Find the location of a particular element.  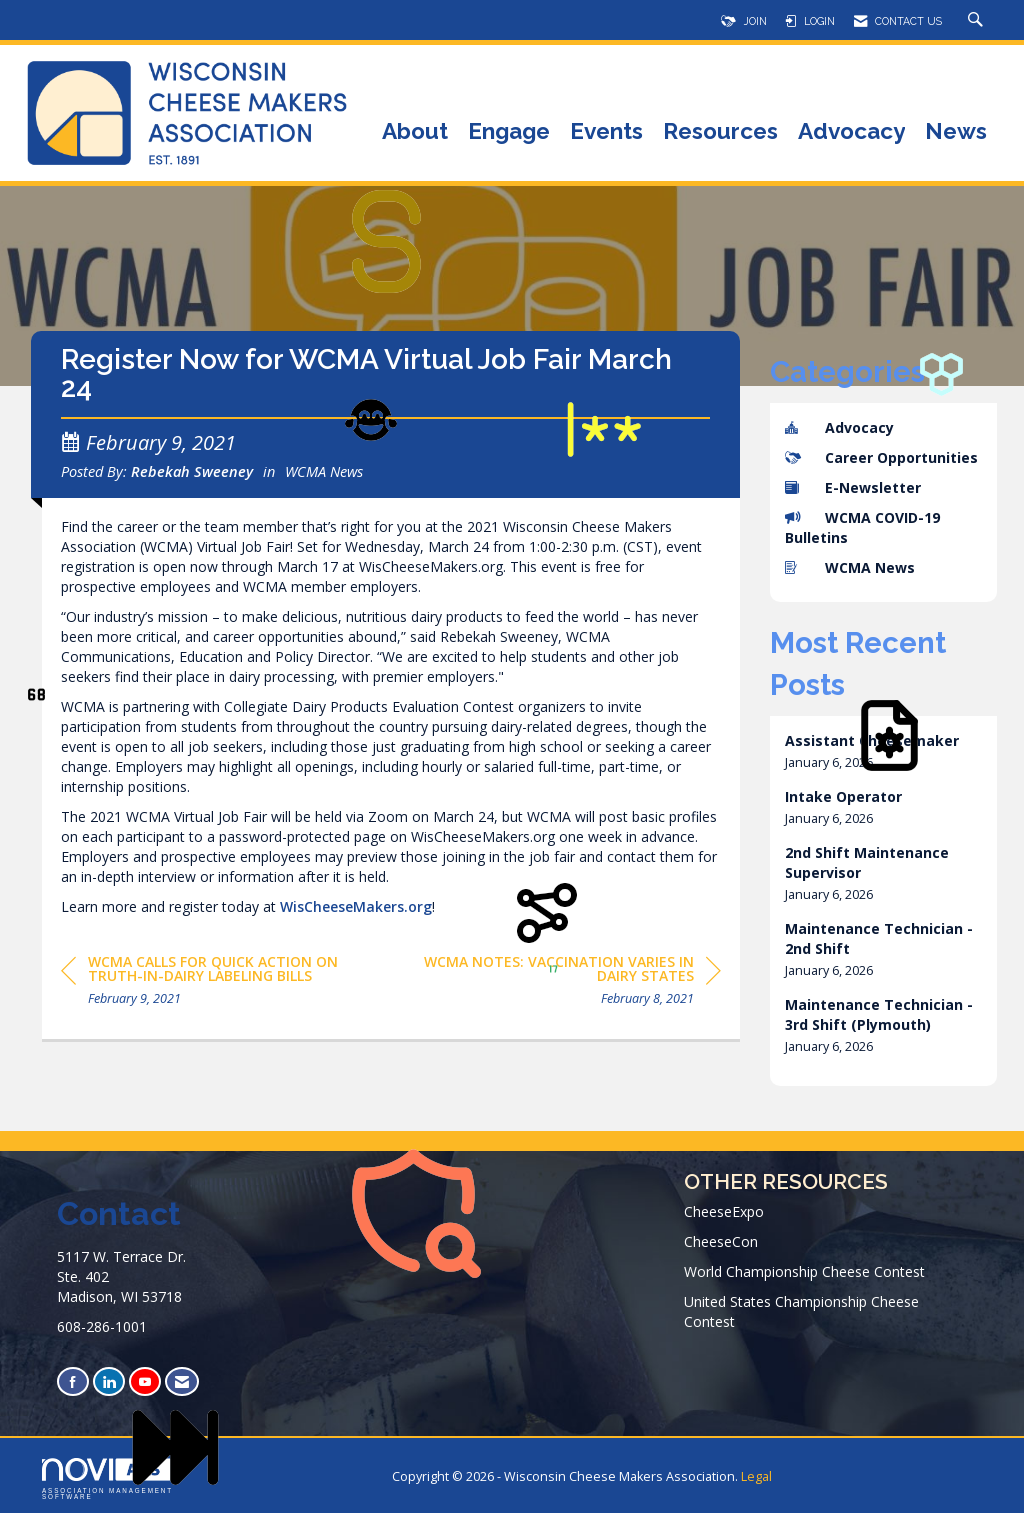

indicates item number 17 in a list or sequence is located at coordinates (553, 969).